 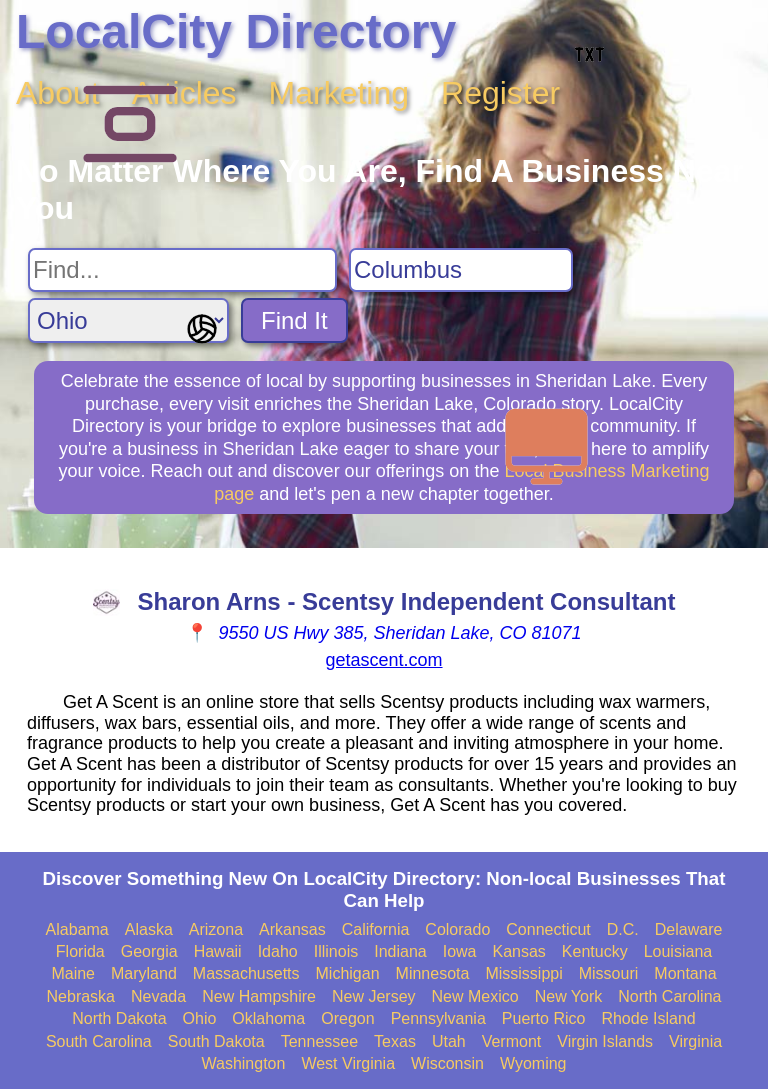 What do you see at coordinates (546, 443) in the screenshot?
I see `switch to desktop view` at bounding box center [546, 443].